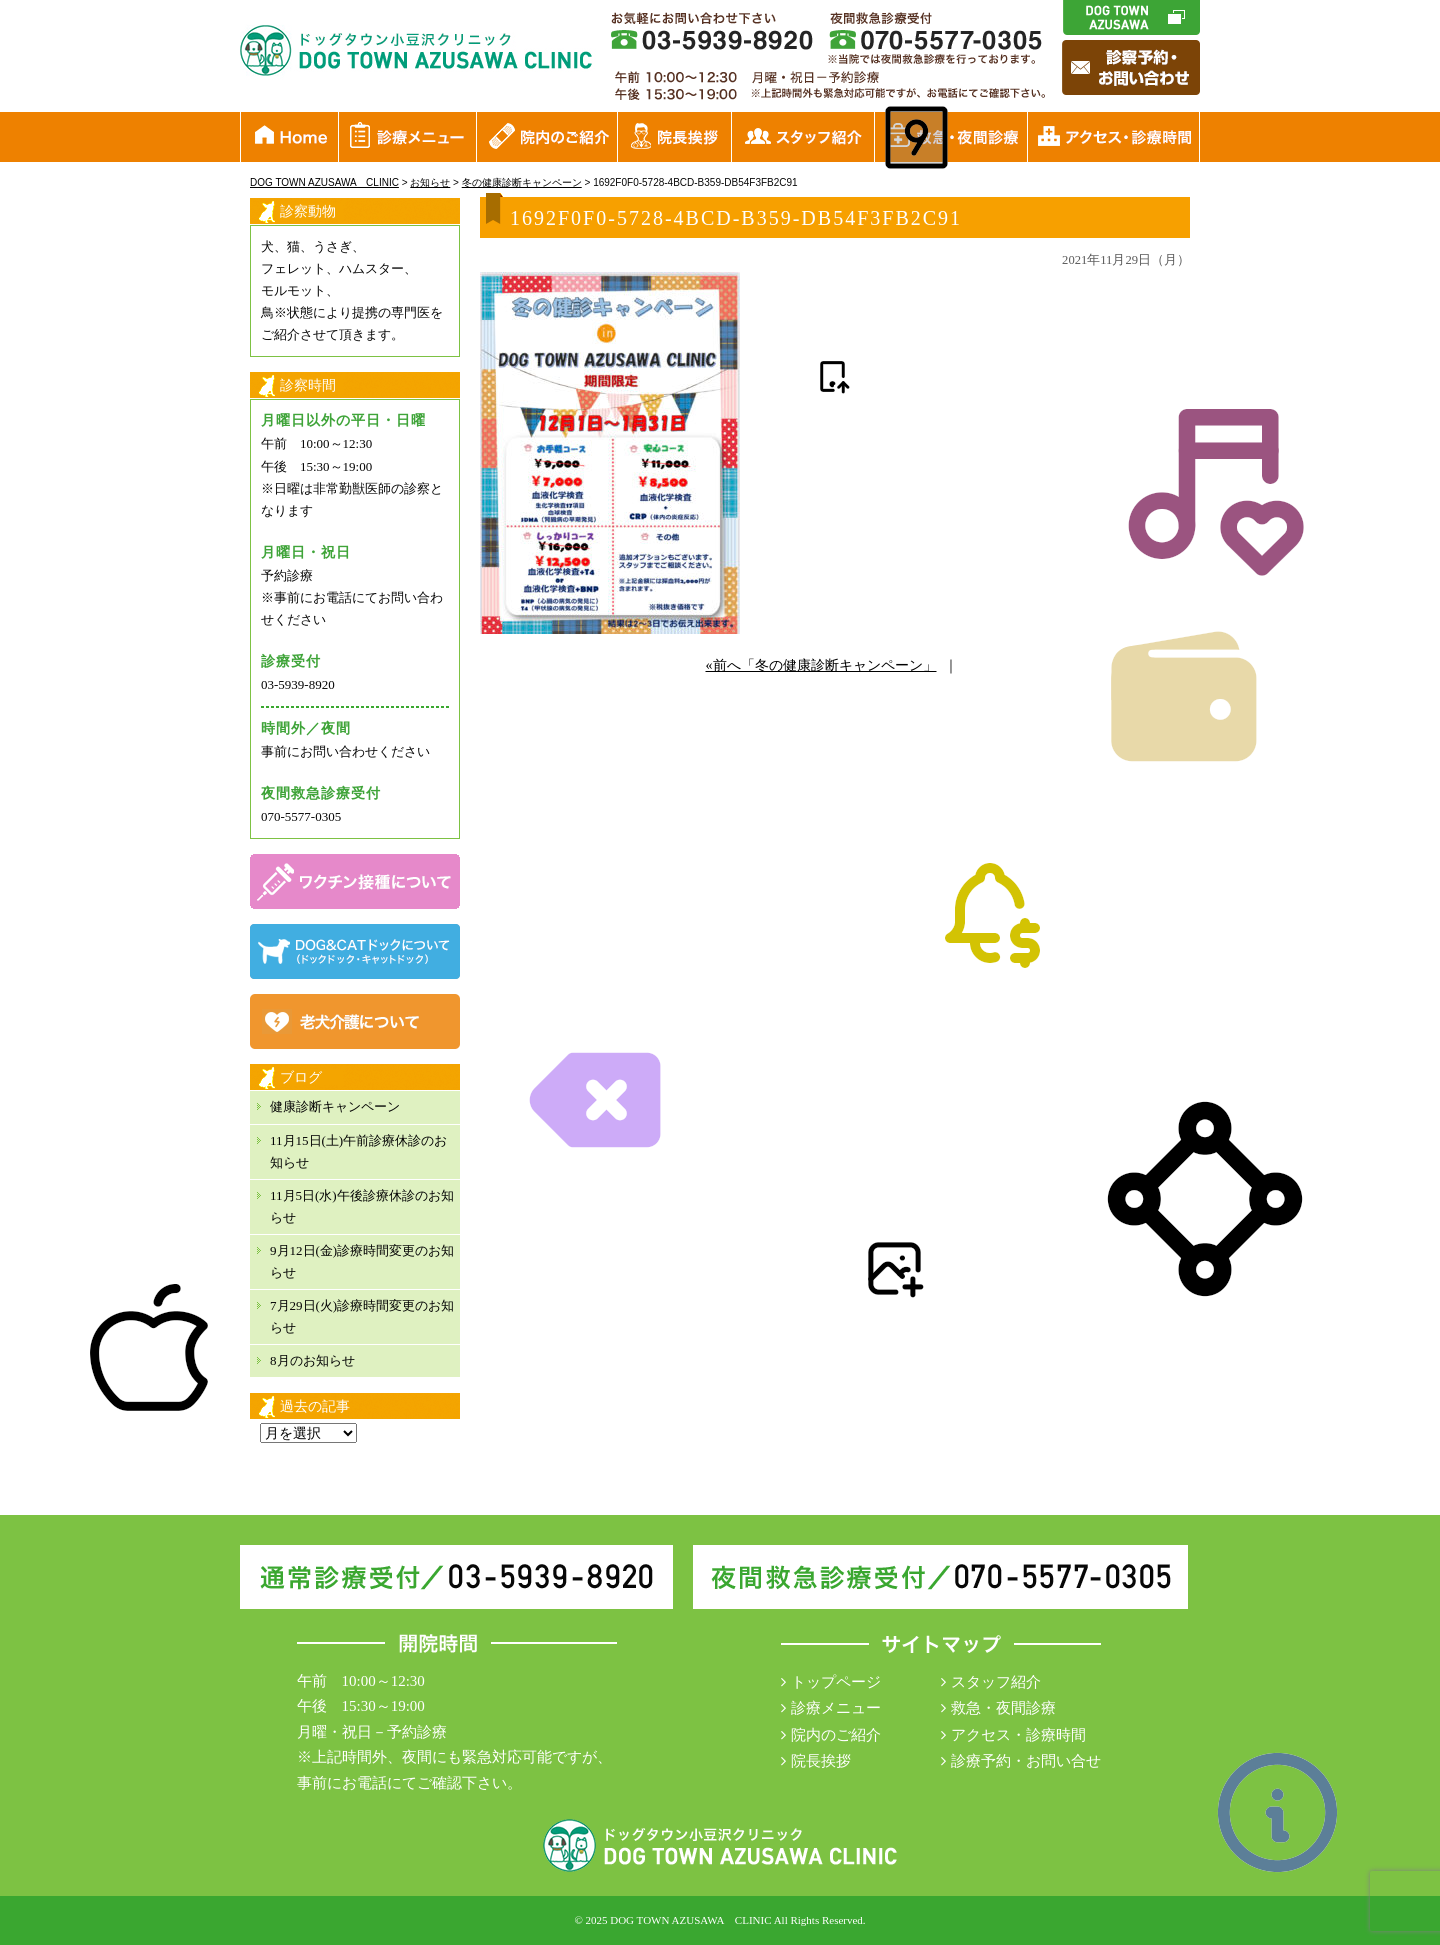  I want to click on sign in with Apple, so click(153, 1356).